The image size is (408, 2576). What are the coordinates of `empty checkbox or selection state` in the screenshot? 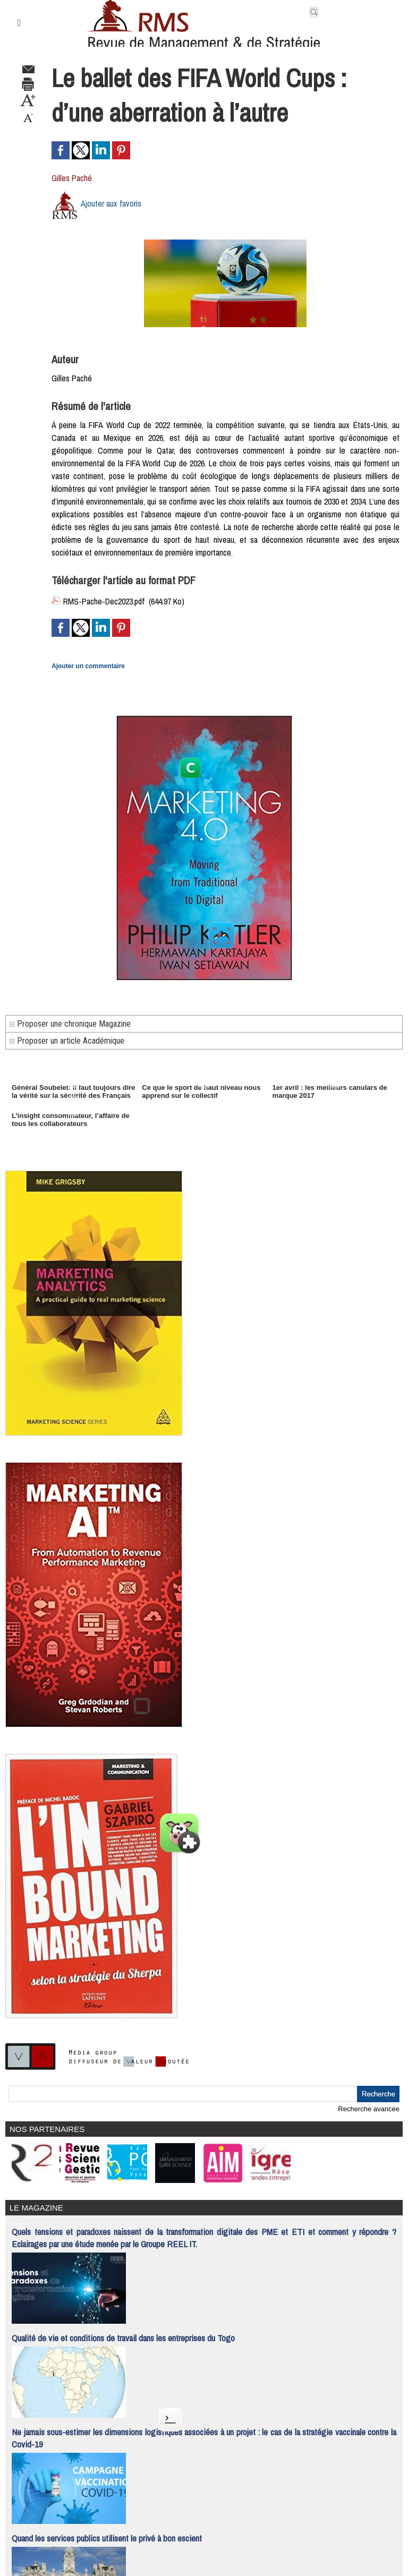 It's located at (138, 1710).